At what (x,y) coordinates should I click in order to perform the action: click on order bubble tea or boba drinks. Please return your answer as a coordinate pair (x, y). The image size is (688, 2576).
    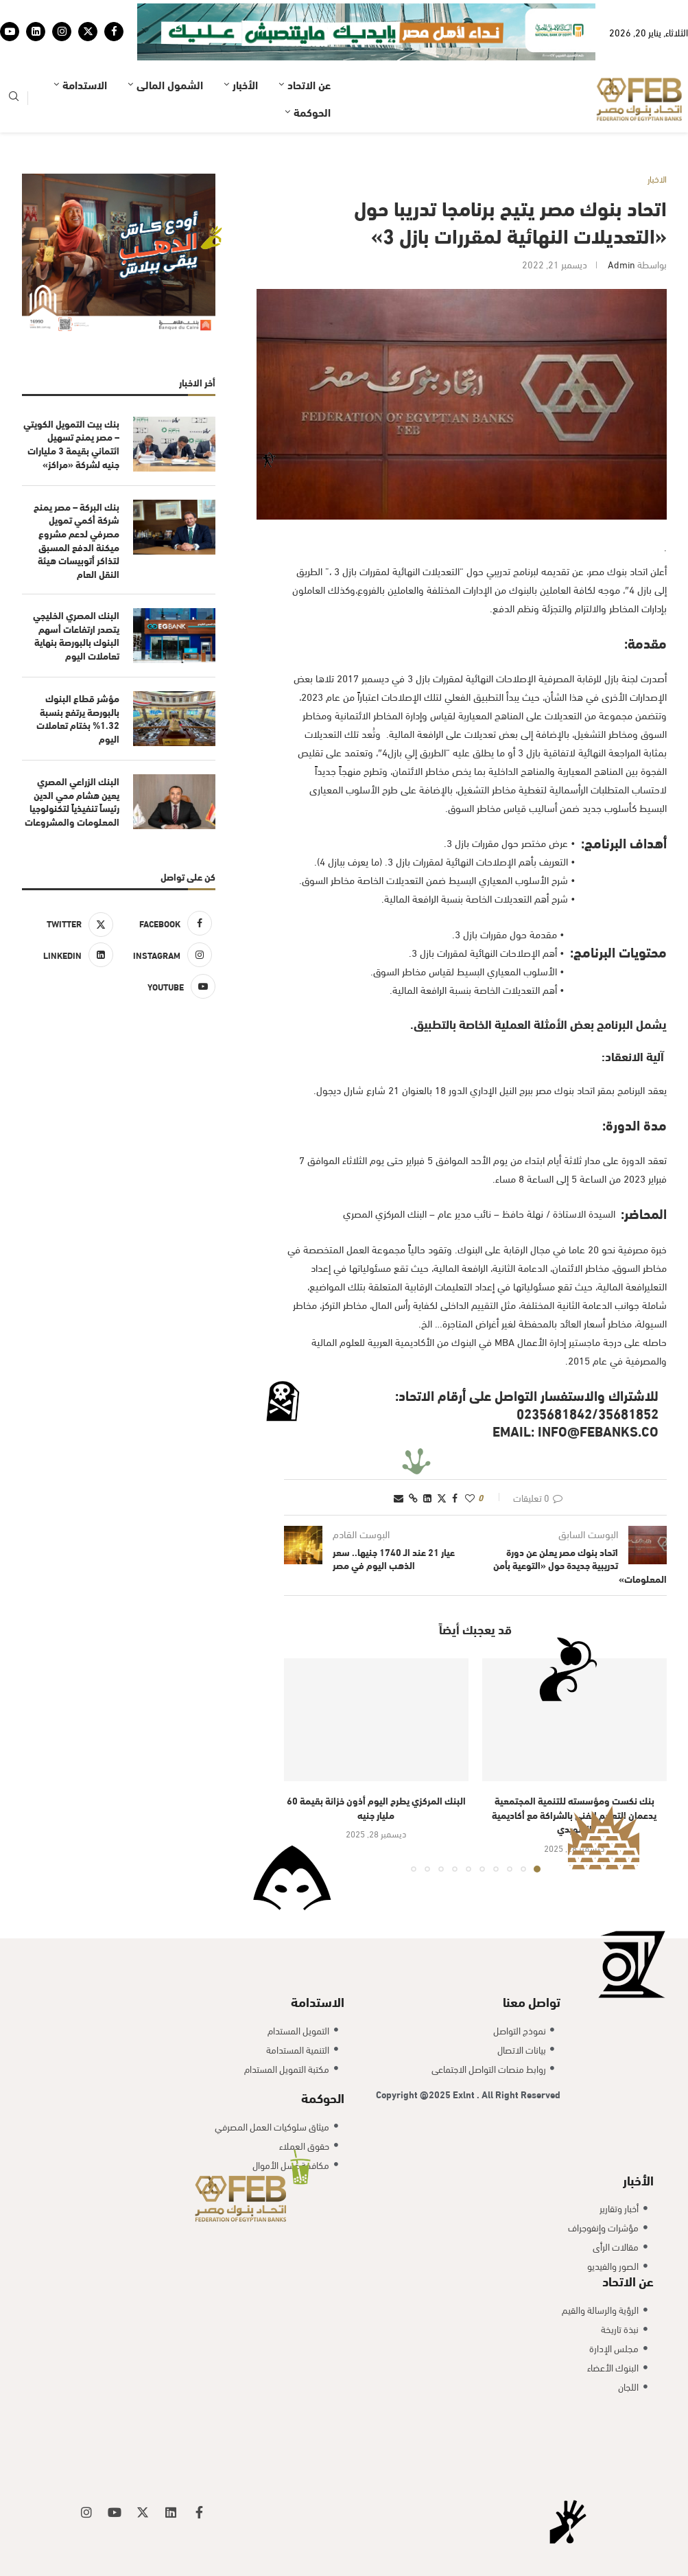
    Looking at the image, I should click on (300, 2167).